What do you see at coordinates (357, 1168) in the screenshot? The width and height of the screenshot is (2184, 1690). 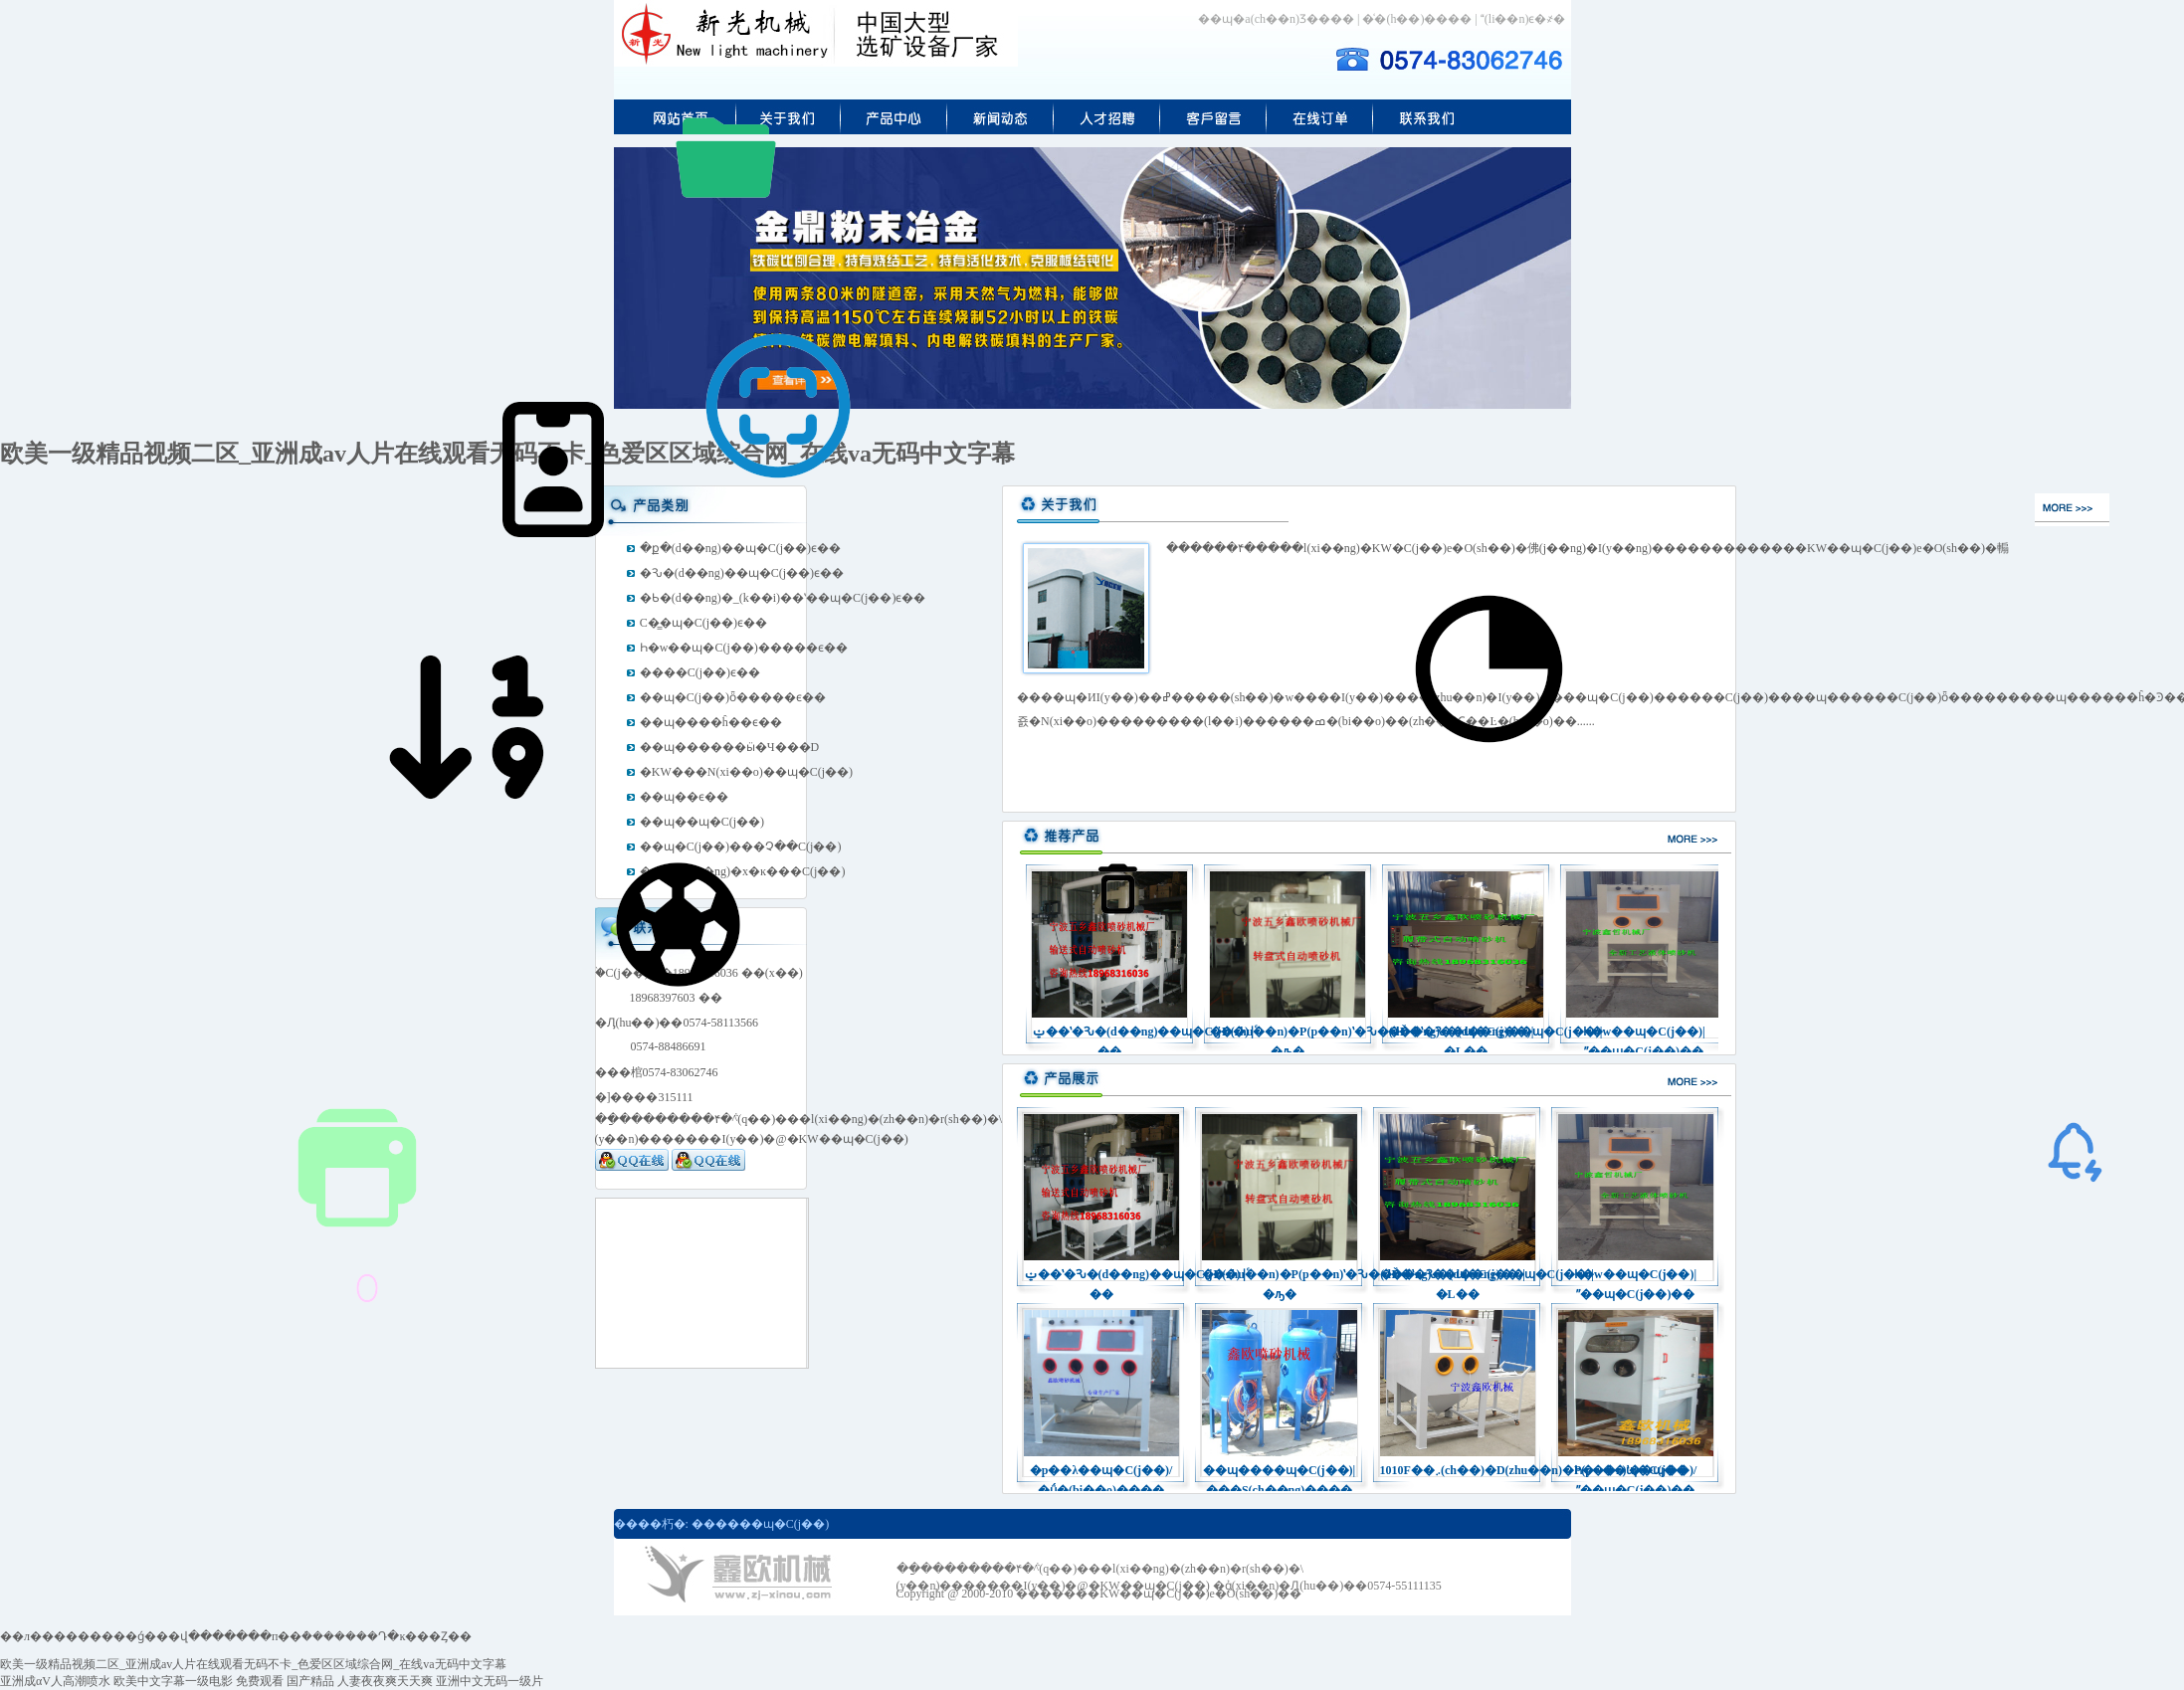 I see `print this document` at bounding box center [357, 1168].